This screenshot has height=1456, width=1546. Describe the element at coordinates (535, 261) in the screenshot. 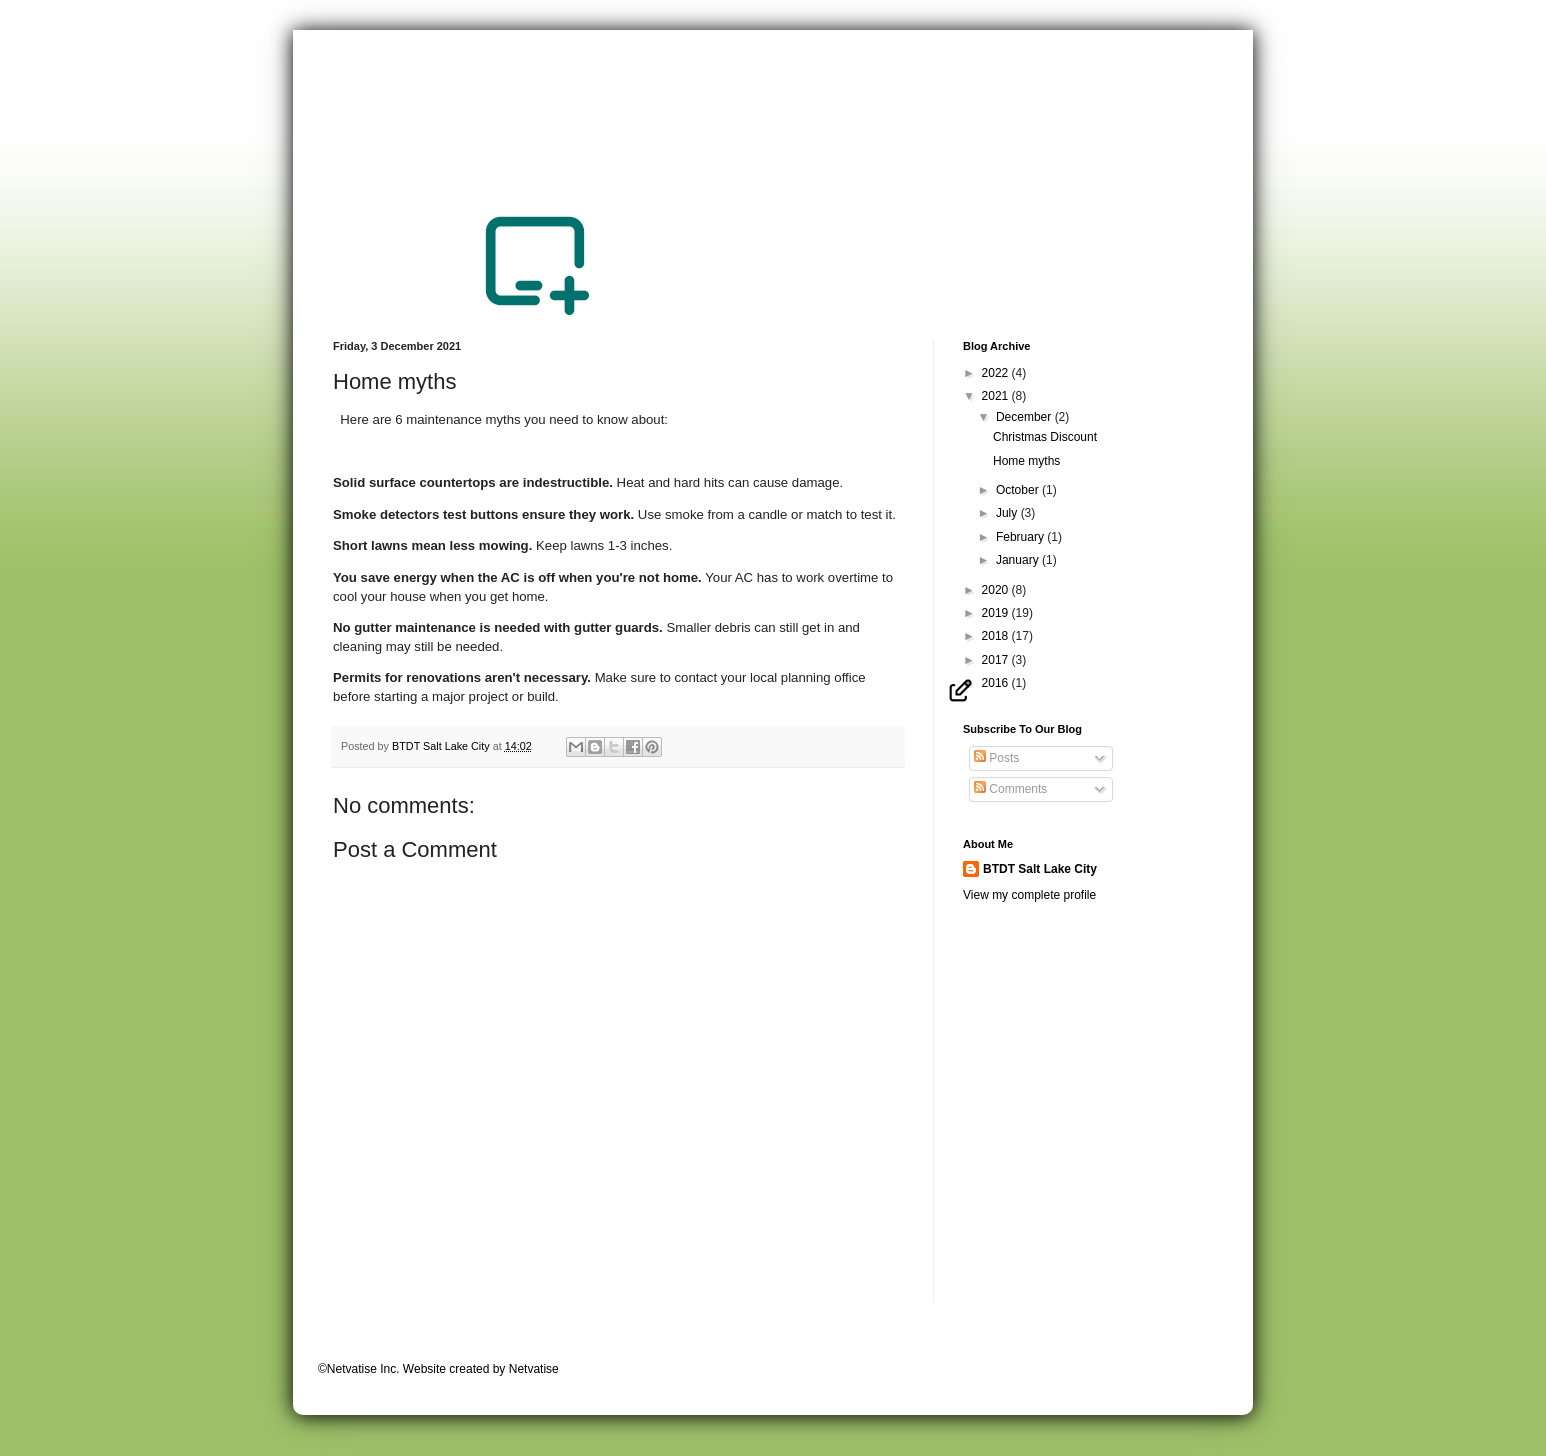

I see `add a new iPad or tablet device` at that location.